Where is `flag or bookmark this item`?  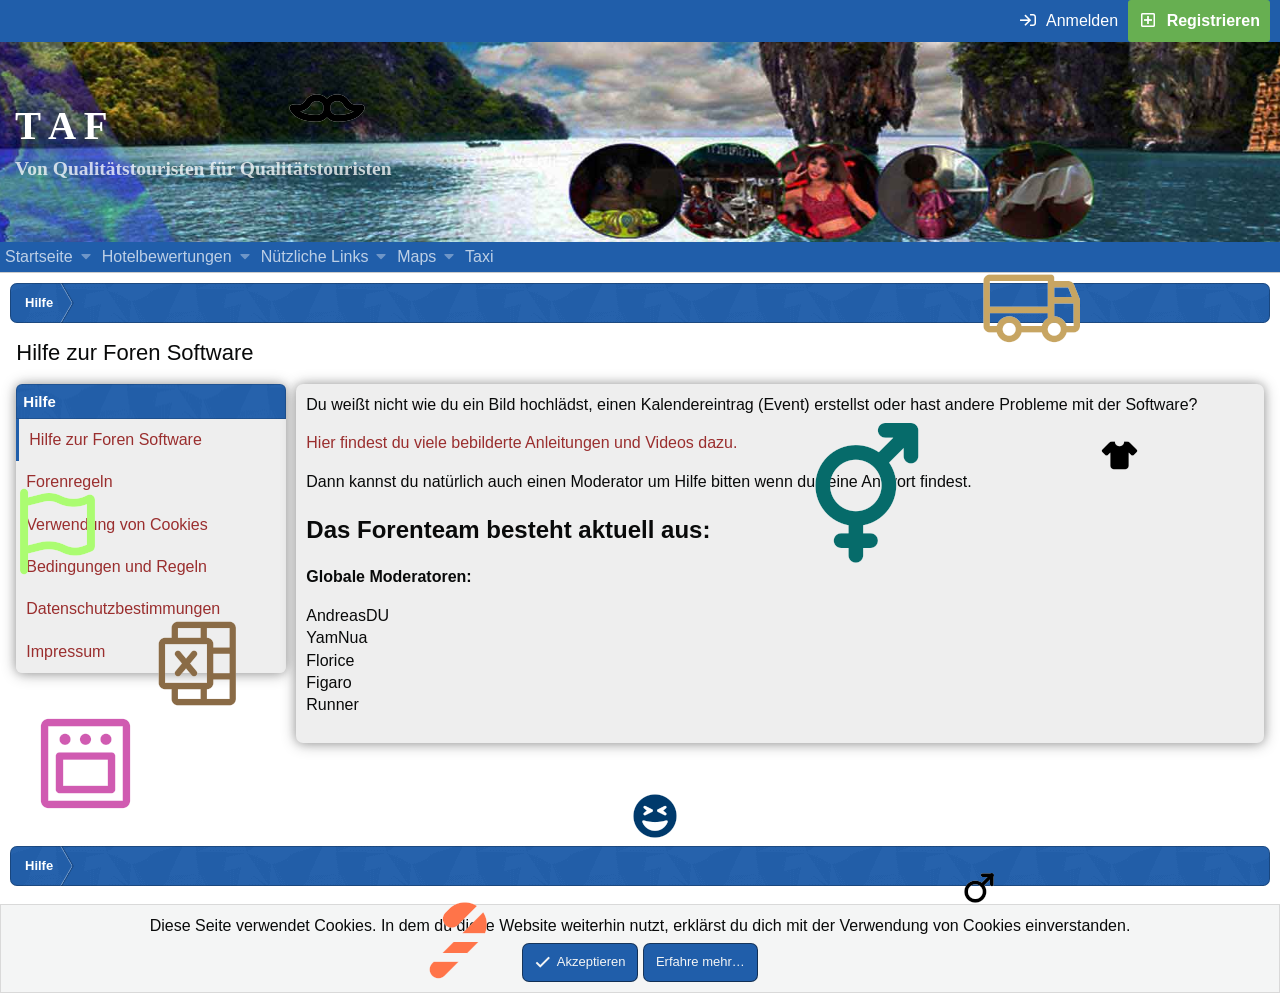 flag or bookmark this item is located at coordinates (57, 531).